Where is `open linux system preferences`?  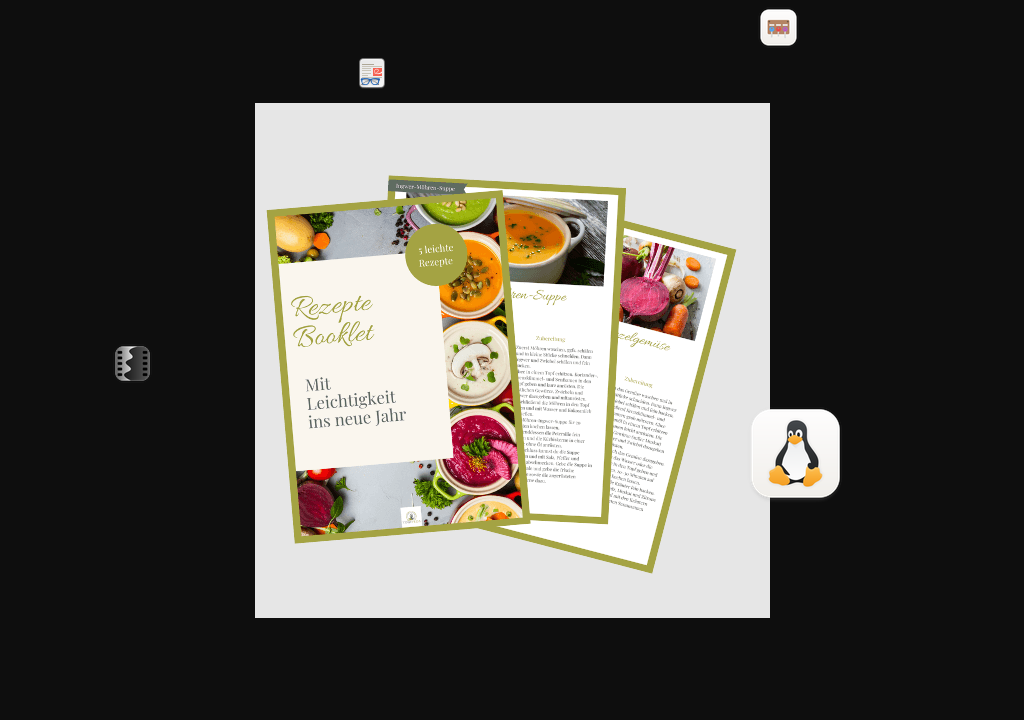
open linux system preferences is located at coordinates (795, 453).